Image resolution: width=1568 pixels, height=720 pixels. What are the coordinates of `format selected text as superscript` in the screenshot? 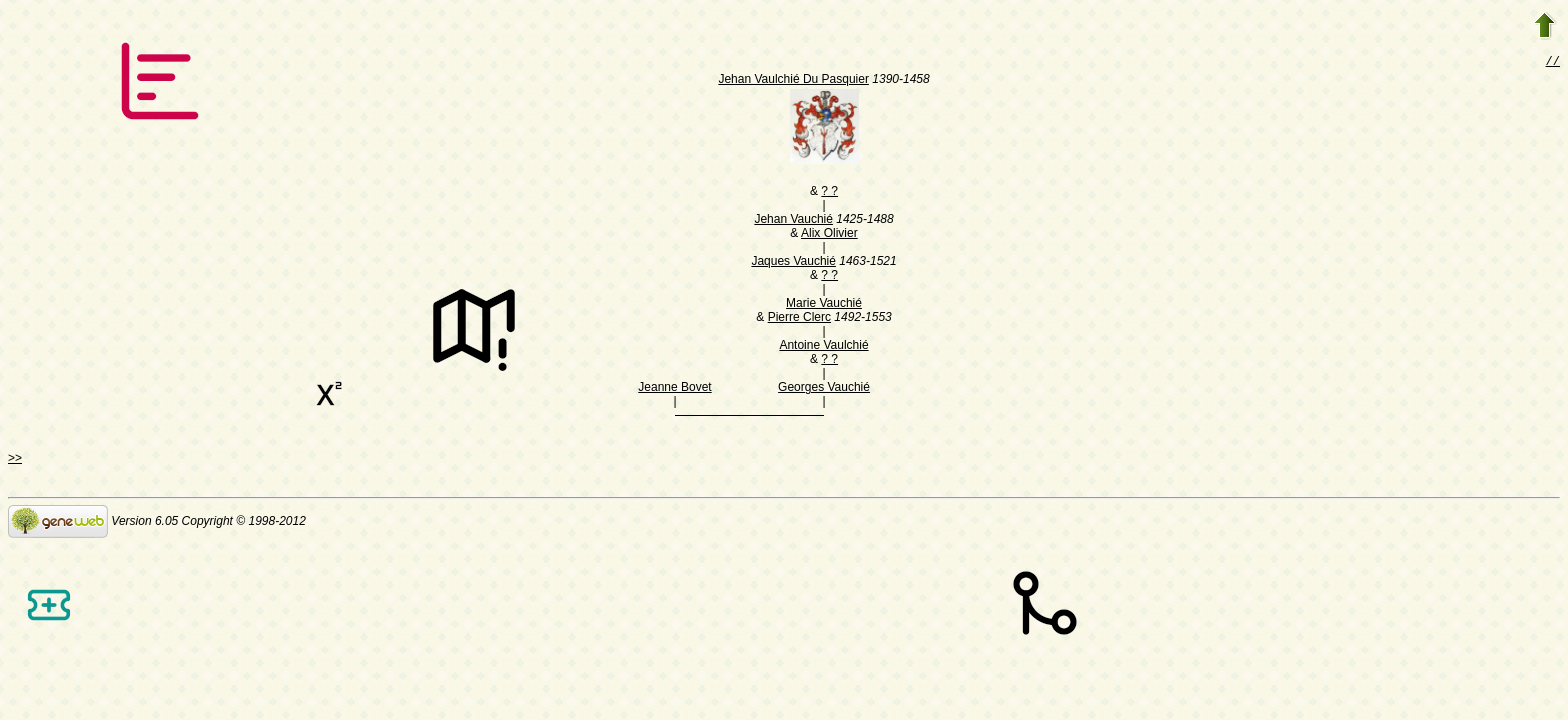 It's located at (325, 393).